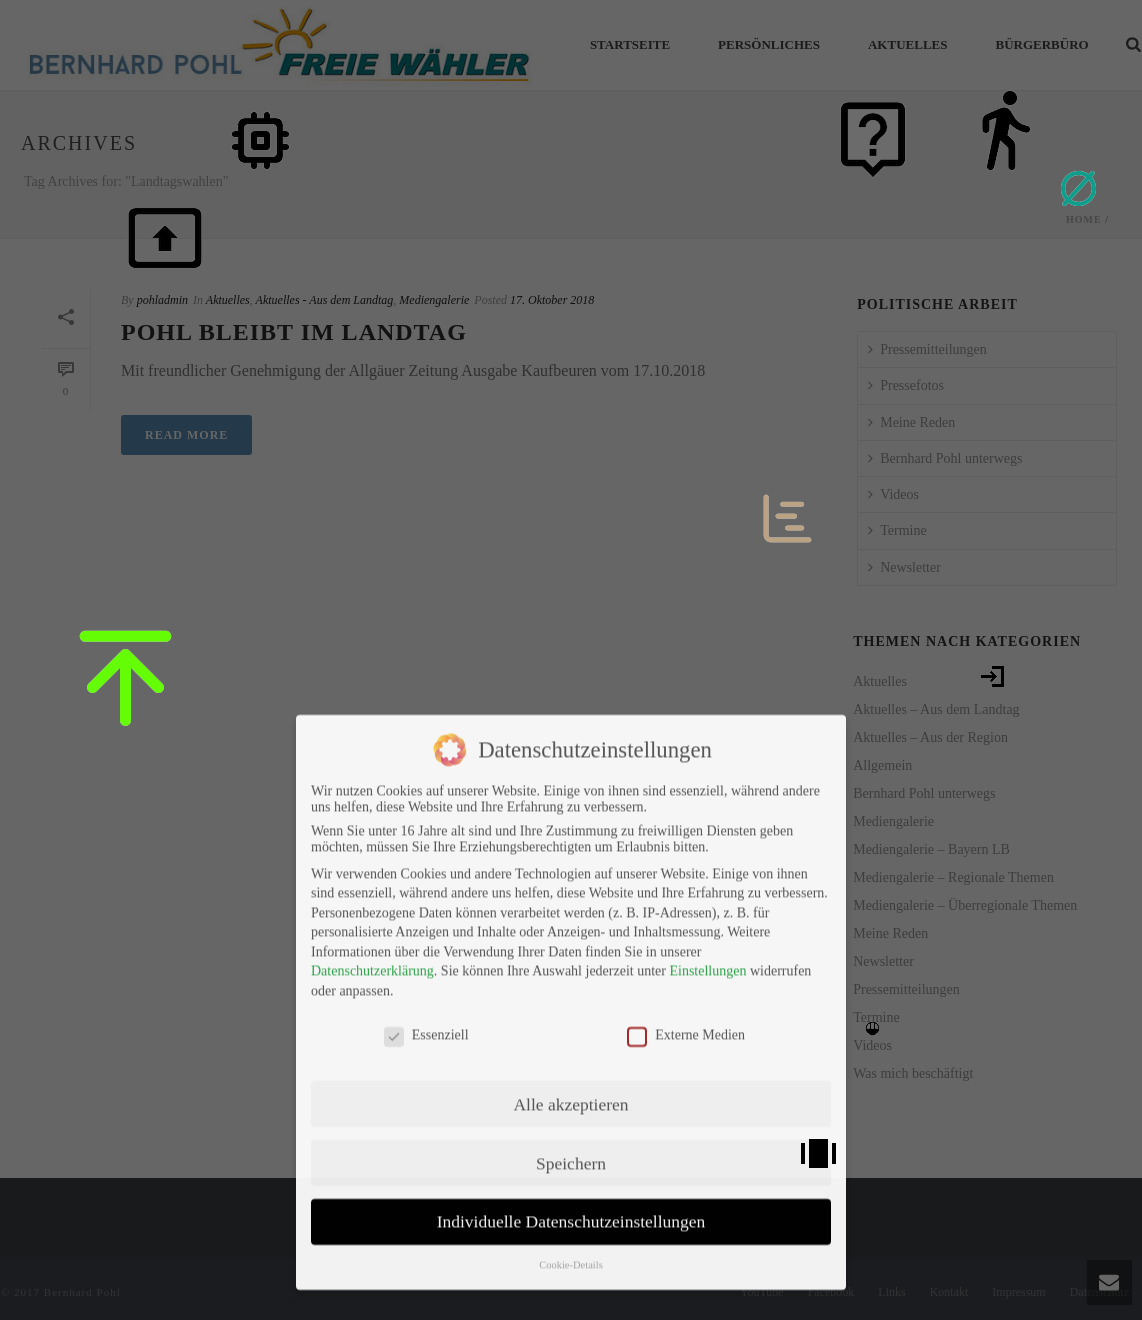 The height and width of the screenshot is (1320, 1142). What do you see at coordinates (1078, 188) in the screenshot?
I see `indicates an empty or null value` at bounding box center [1078, 188].